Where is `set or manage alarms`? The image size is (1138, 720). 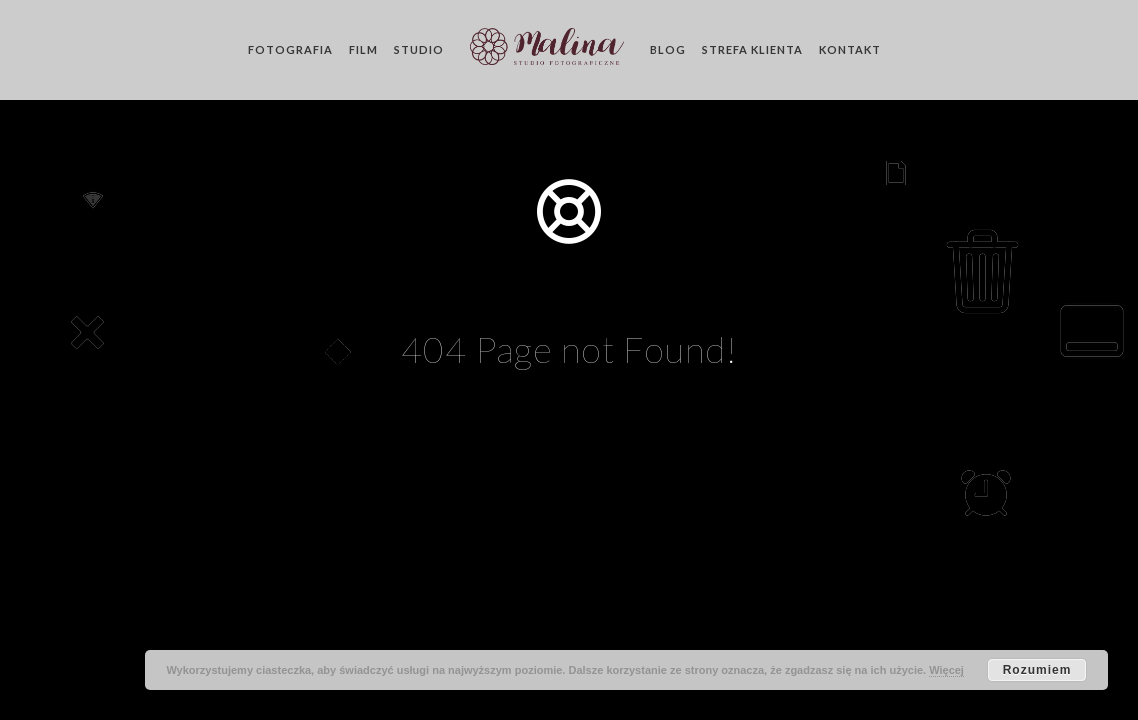
set or manage alarms is located at coordinates (986, 493).